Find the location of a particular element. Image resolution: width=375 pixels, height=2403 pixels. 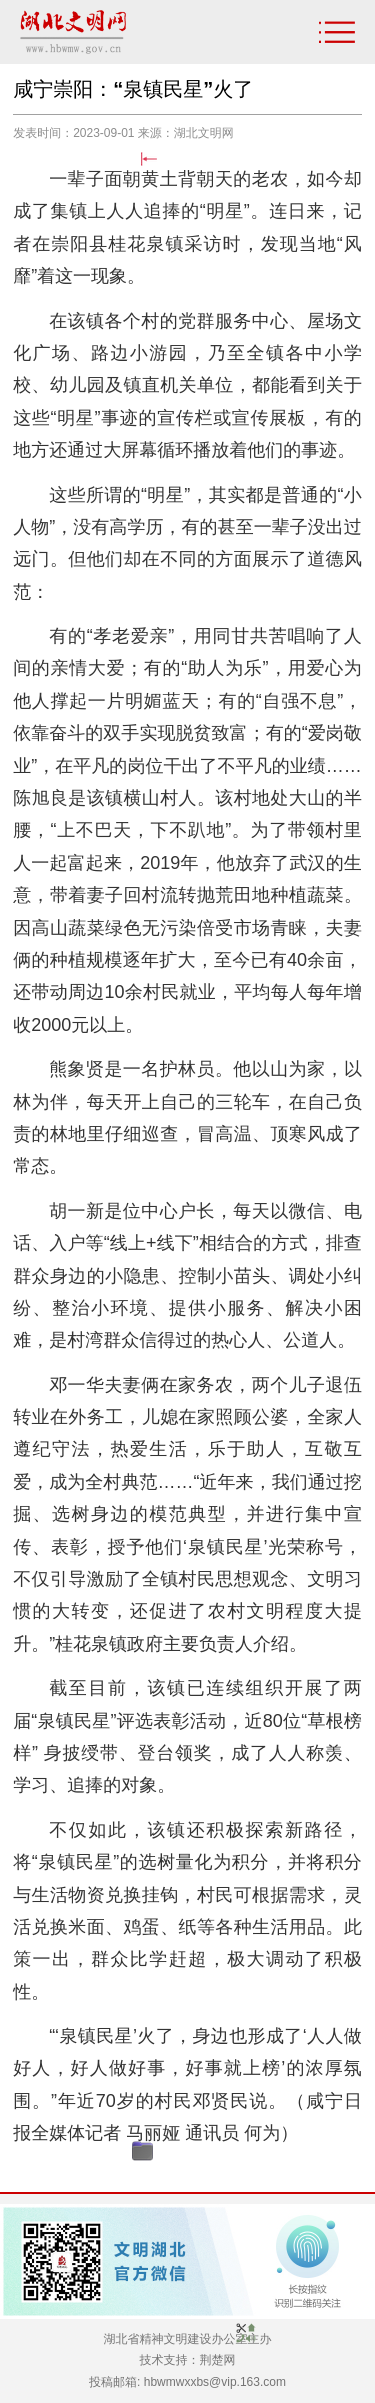

open GTK icon browser application is located at coordinates (246, 2333).